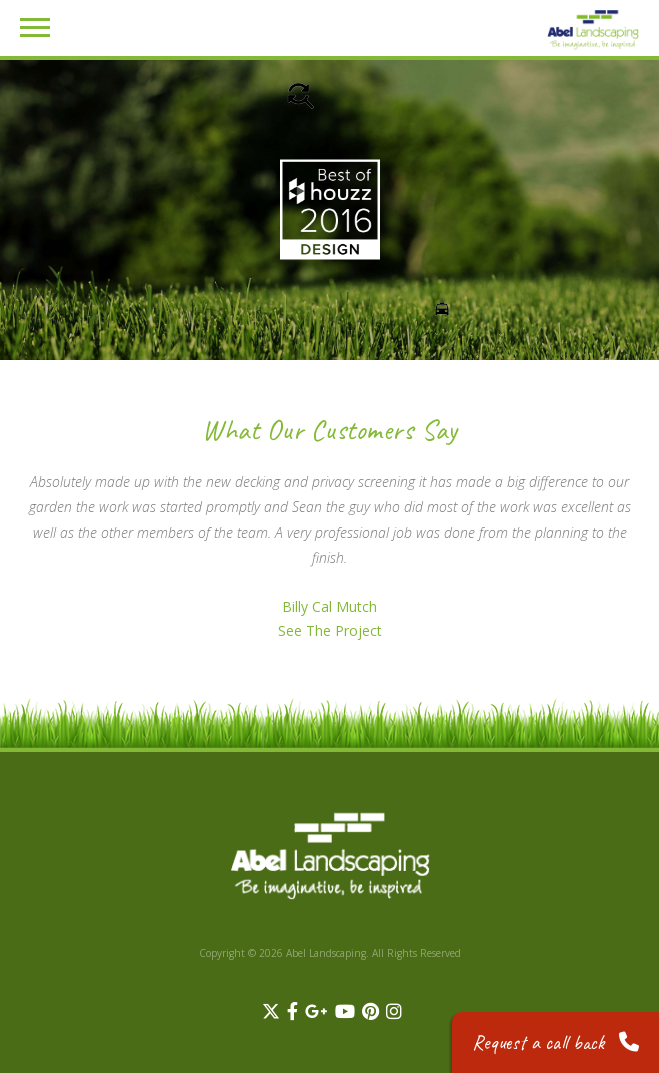 The image size is (659, 1073). What do you see at coordinates (300, 95) in the screenshot?
I see `find and replace text or content` at bounding box center [300, 95].